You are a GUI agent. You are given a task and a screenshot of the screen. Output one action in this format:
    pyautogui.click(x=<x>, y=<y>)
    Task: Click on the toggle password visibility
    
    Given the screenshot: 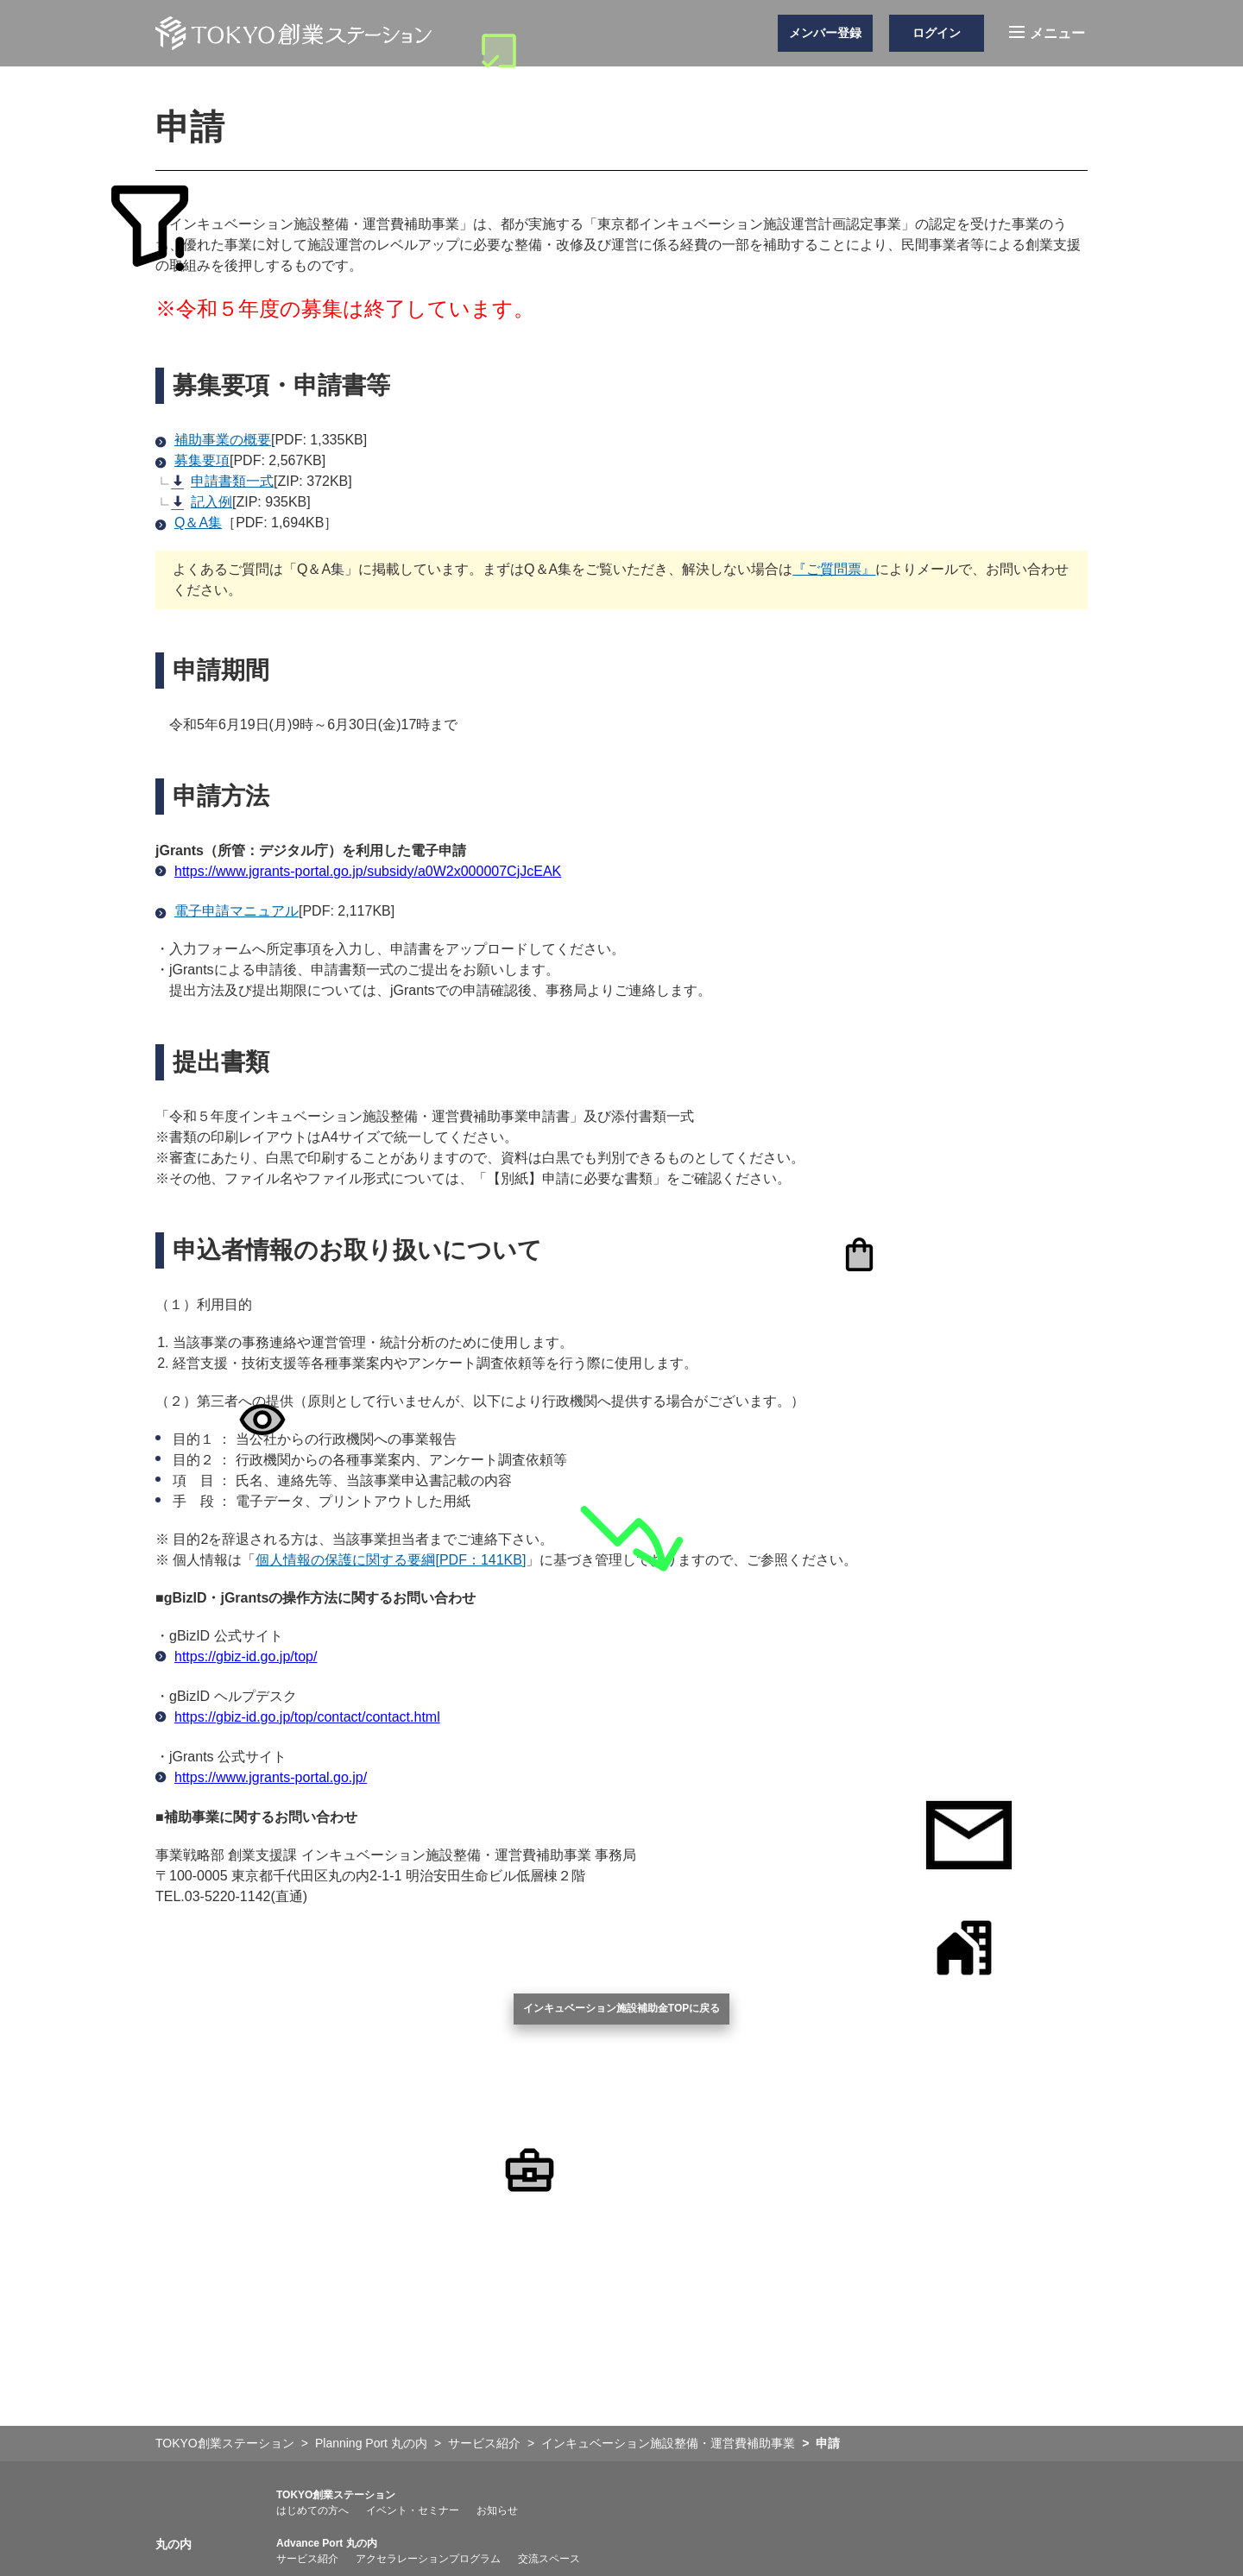 What is the action you would take?
    pyautogui.click(x=262, y=1420)
    